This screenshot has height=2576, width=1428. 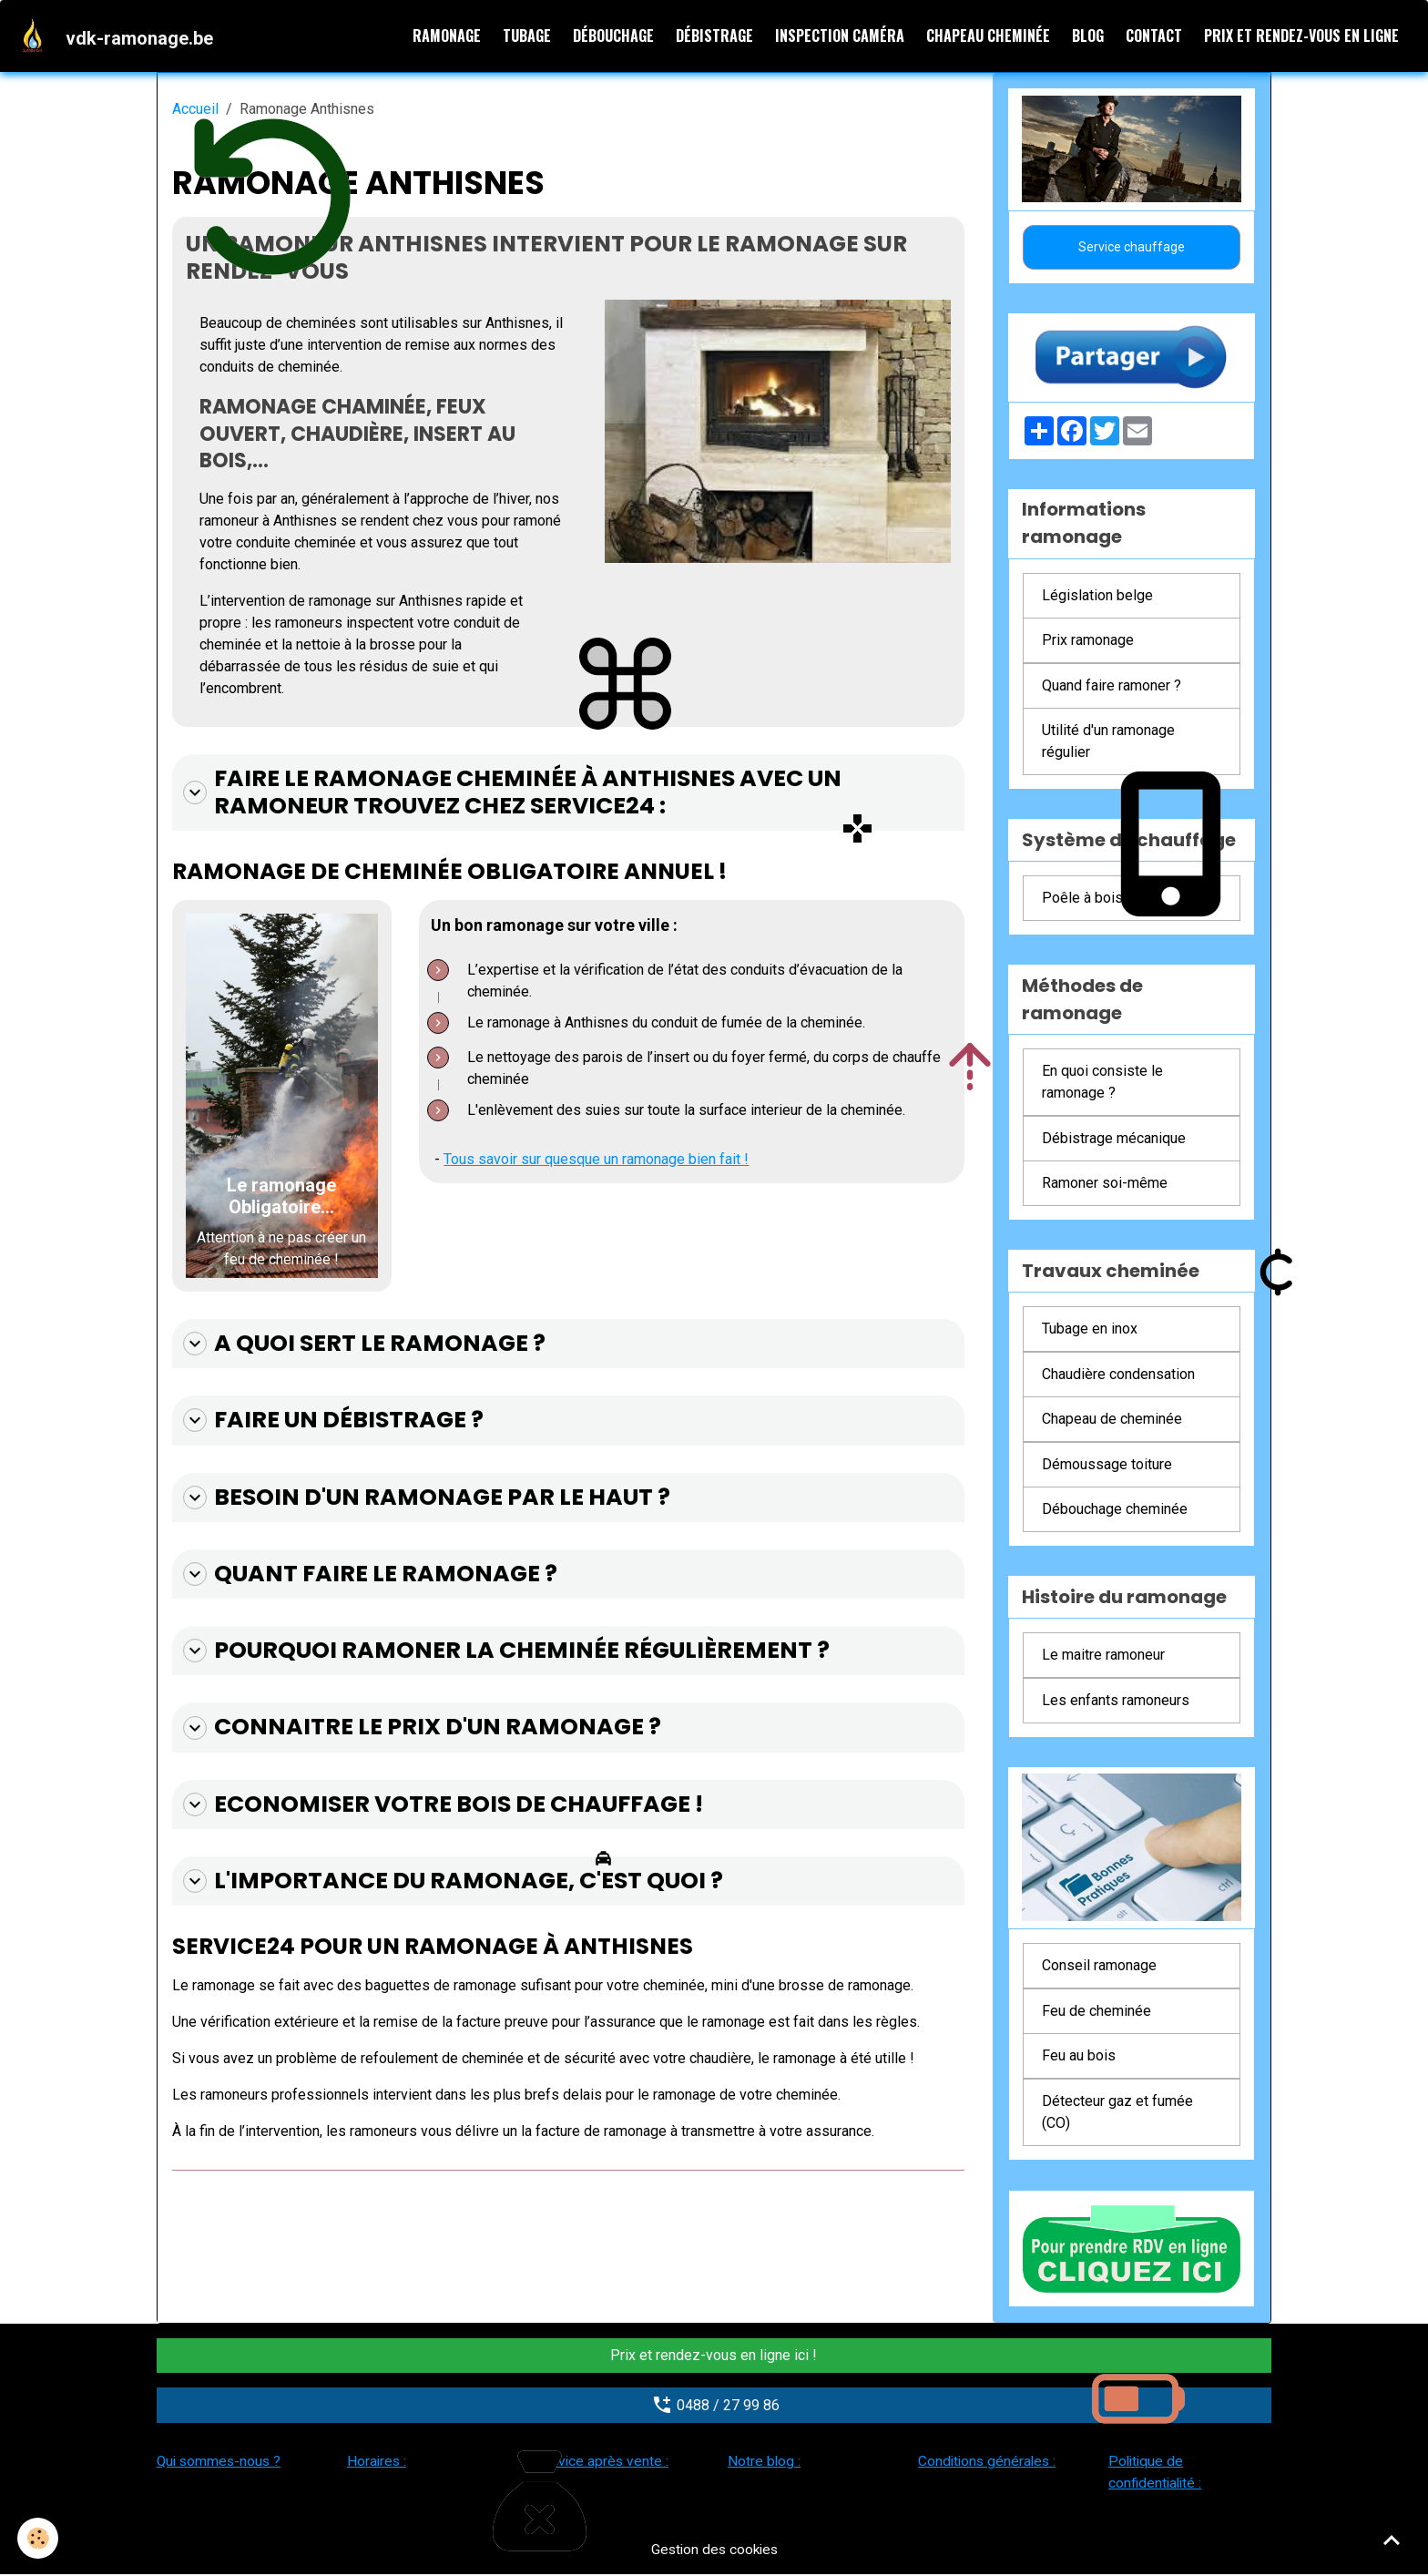 I want to click on execute a keyboard command shortcut, so click(x=625, y=683).